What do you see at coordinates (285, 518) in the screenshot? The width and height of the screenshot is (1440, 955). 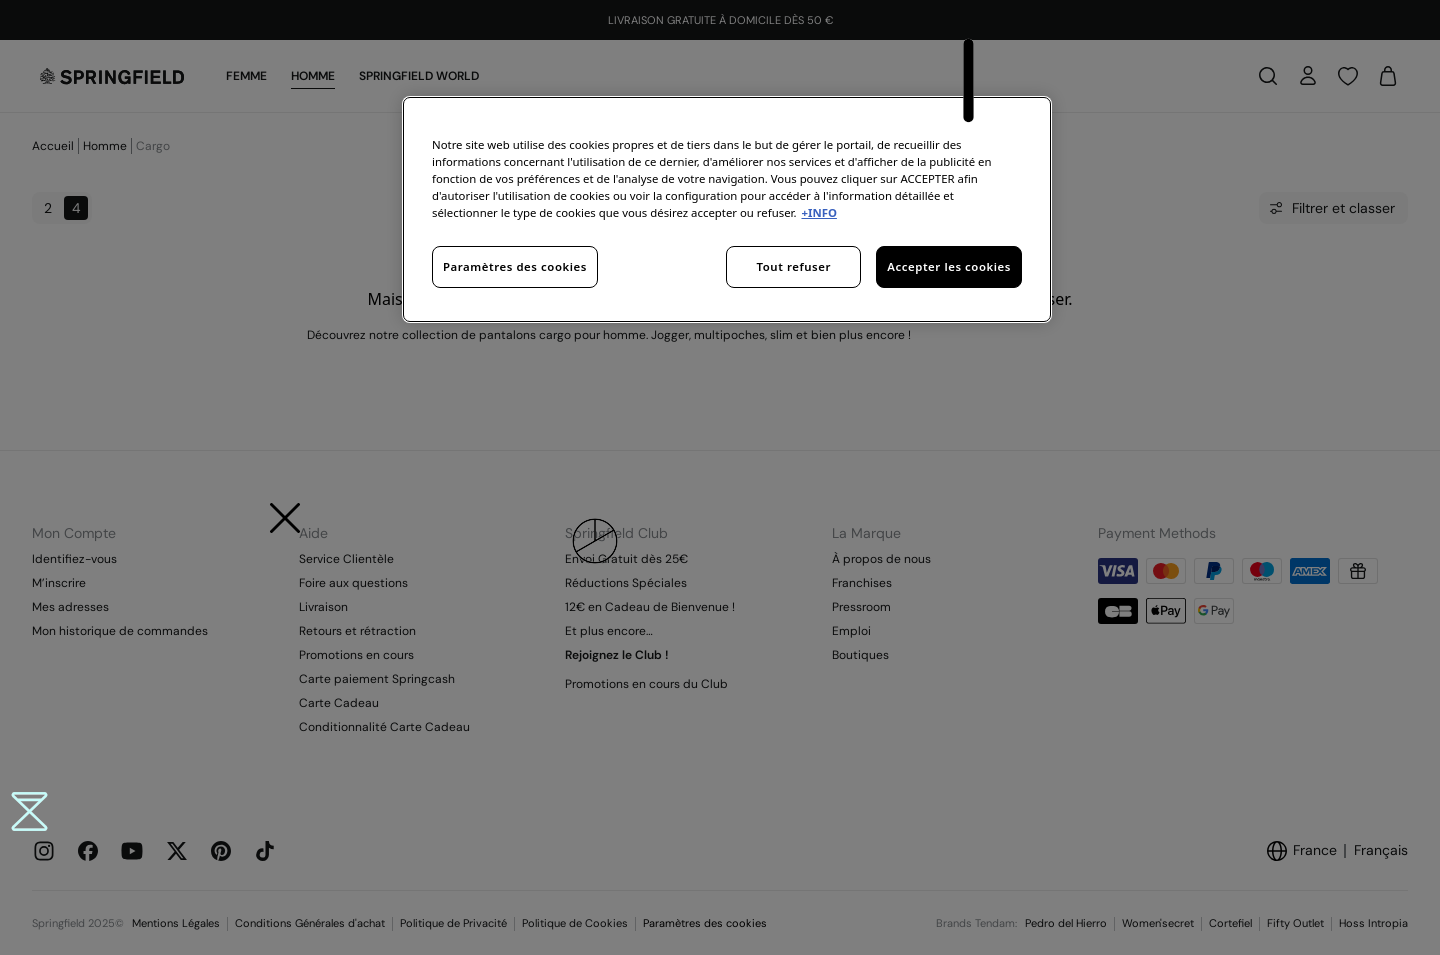 I see `close a dialog or modal` at bounding box center [285, 518].